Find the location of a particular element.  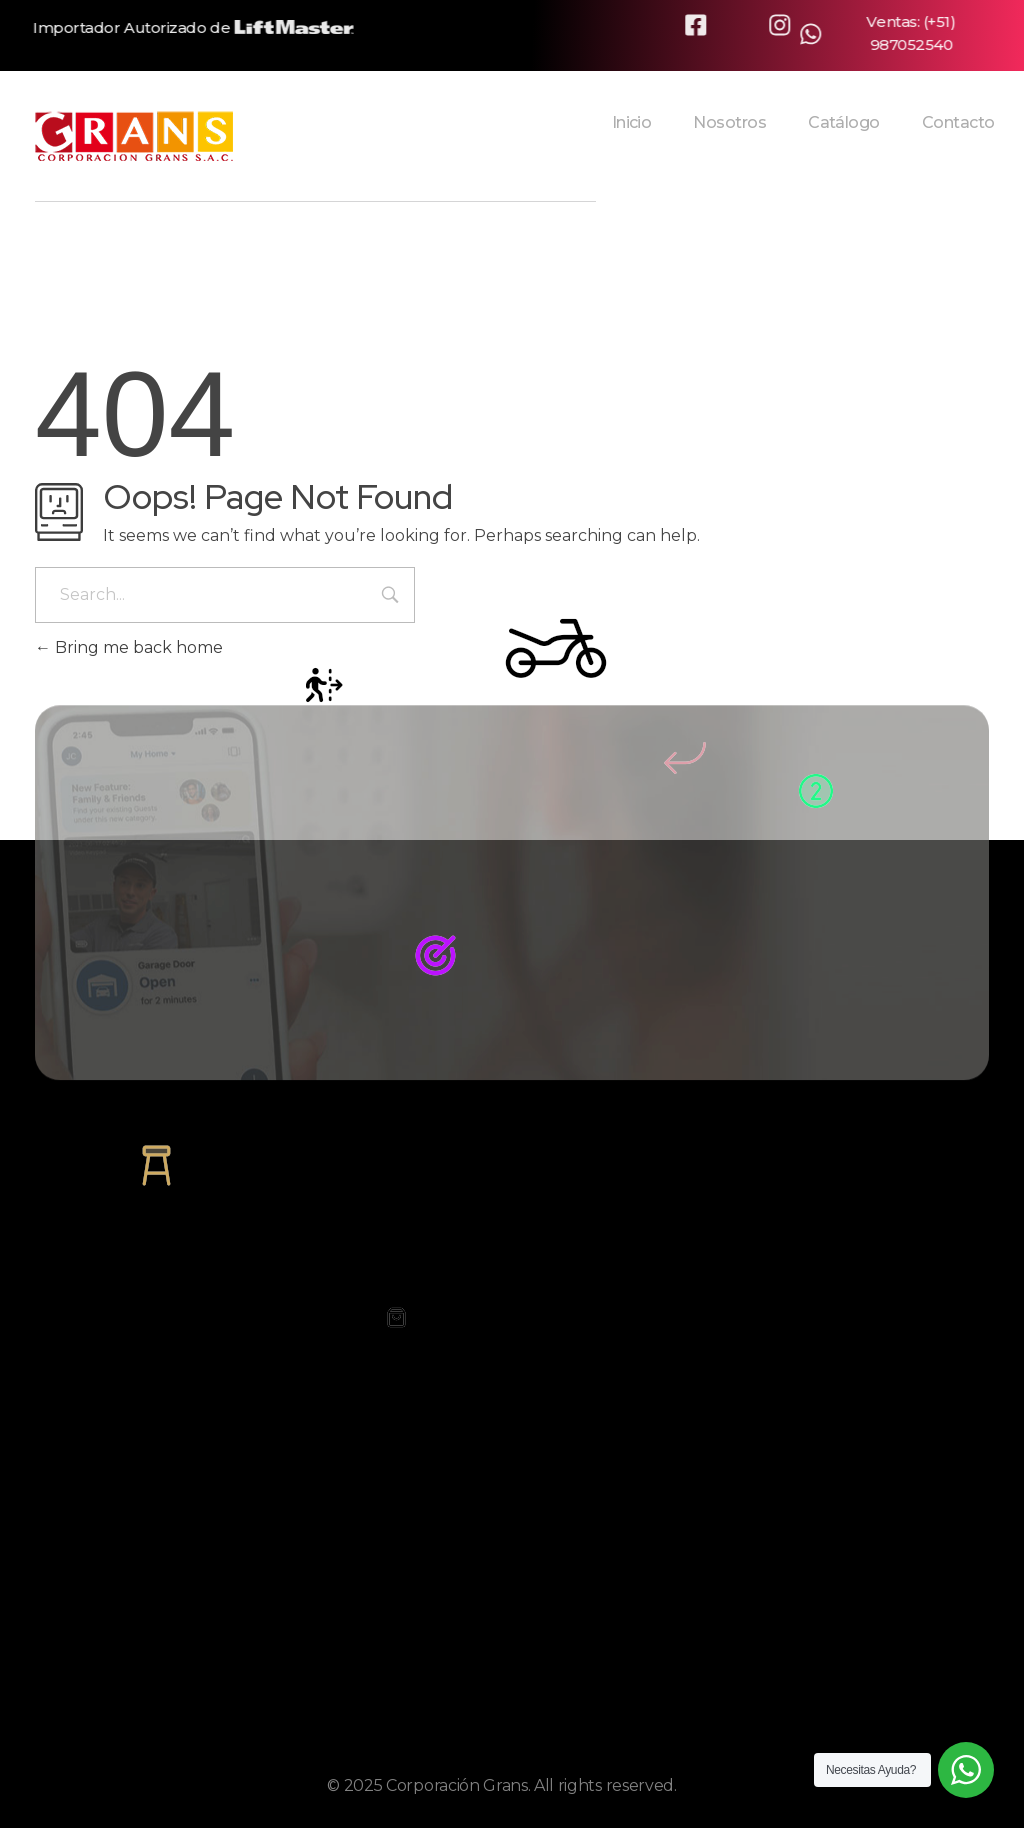

exit or leave current area is located at coordinates (325, 685).